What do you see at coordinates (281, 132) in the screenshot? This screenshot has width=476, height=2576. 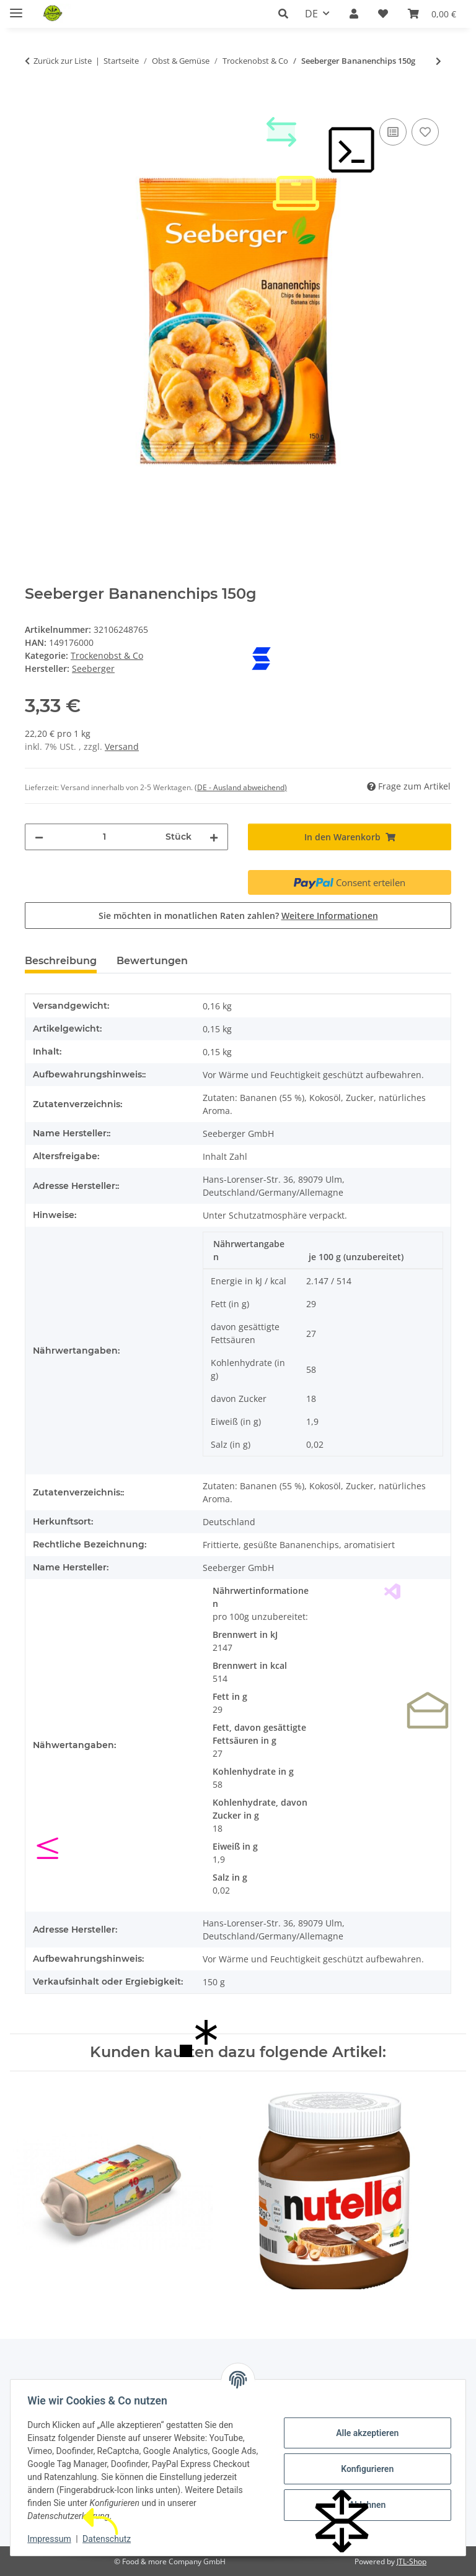 I see `swap or exchange items` at bounding box center [281, 132].